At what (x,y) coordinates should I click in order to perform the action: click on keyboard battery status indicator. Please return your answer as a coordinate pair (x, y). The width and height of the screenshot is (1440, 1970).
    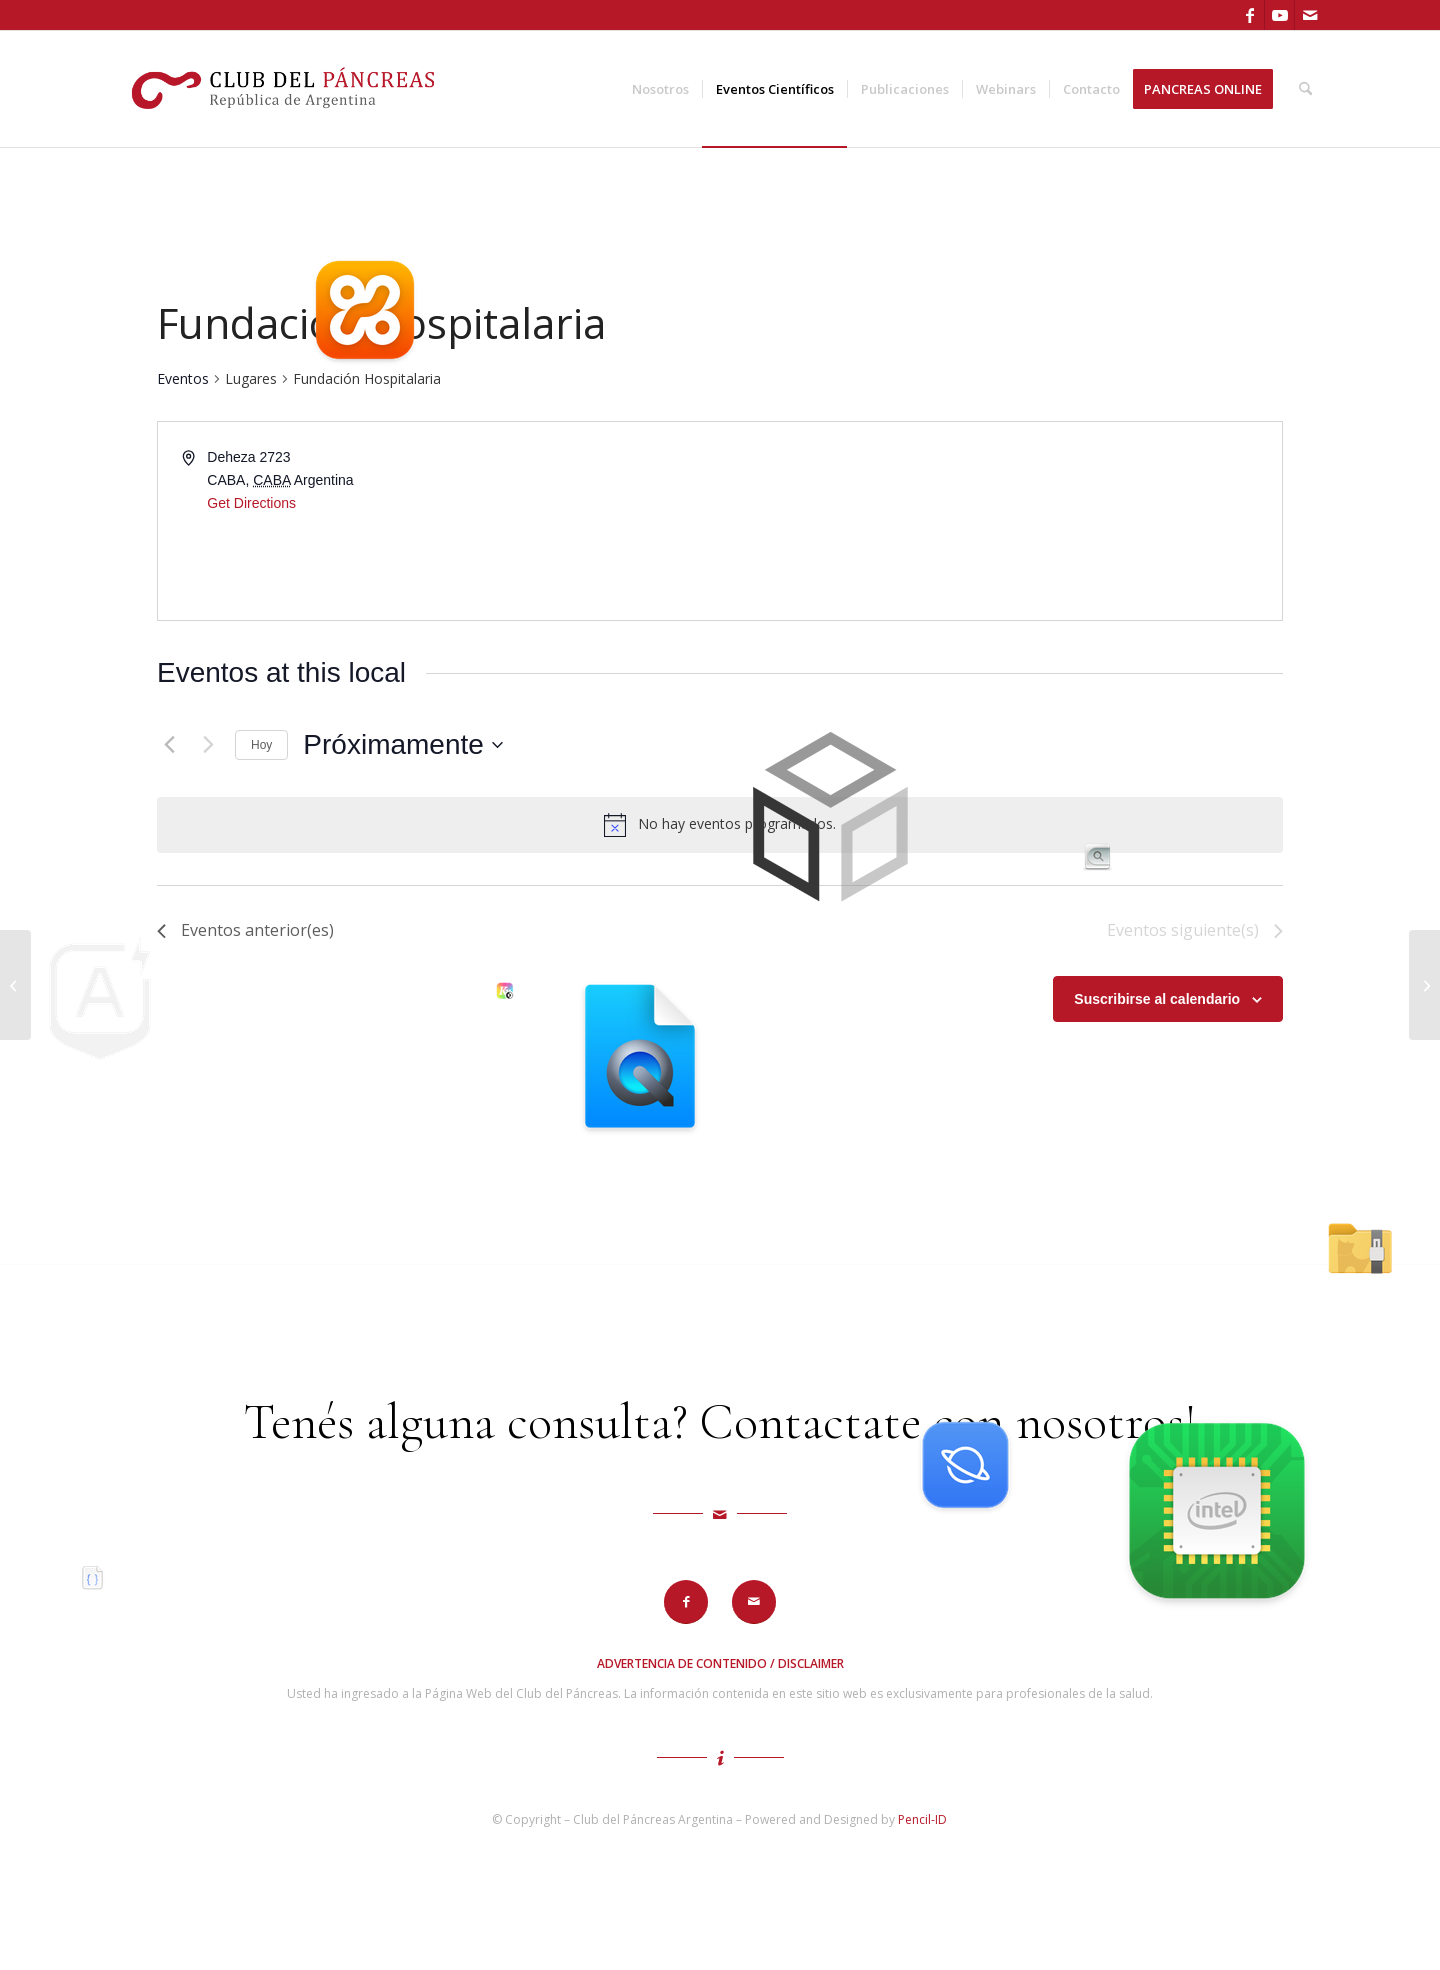
    Looking at the image, I should click on (100, 998).